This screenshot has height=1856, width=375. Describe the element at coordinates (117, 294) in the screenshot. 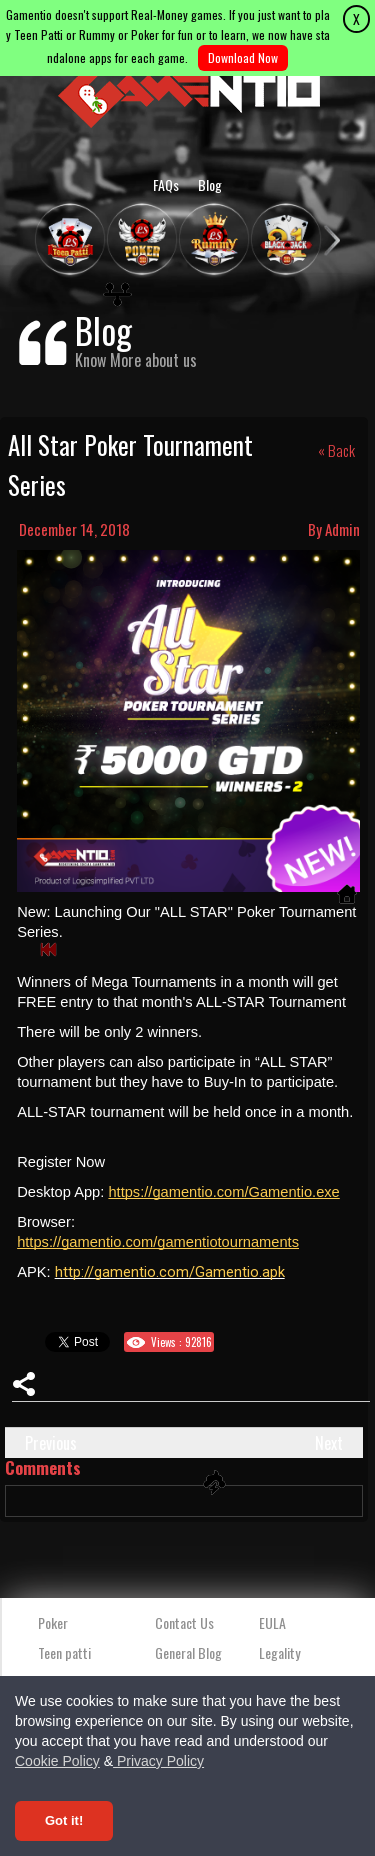

I see `view timeline or chronological history` at that location.